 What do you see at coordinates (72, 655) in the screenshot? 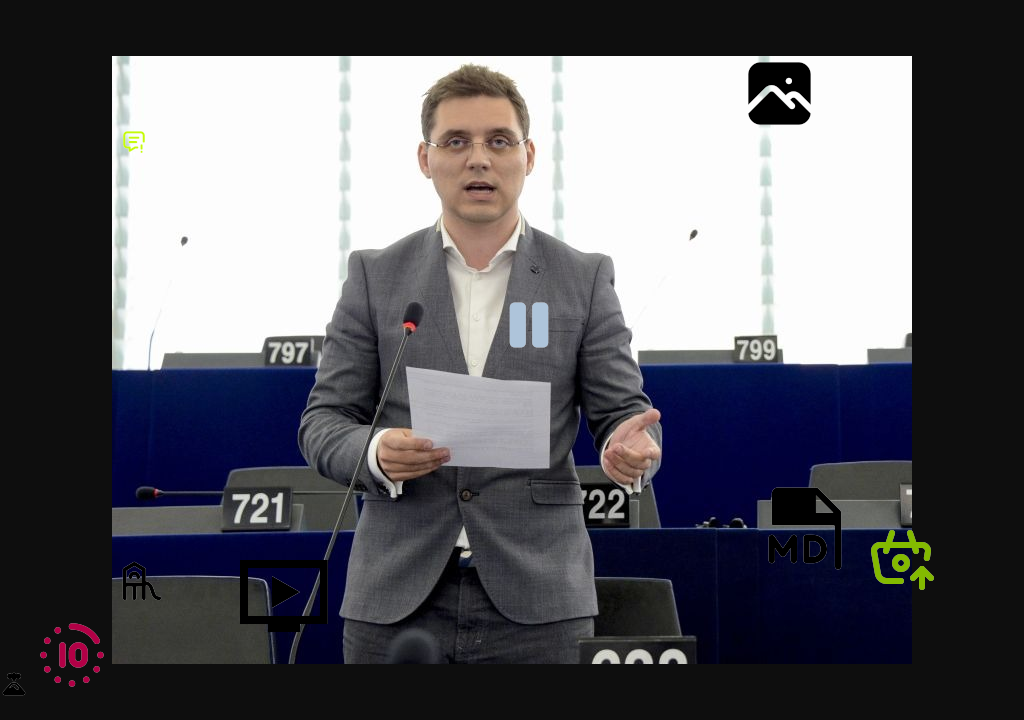
I see `set a 10-second timer or countdown` at bounding box center [72, 655].